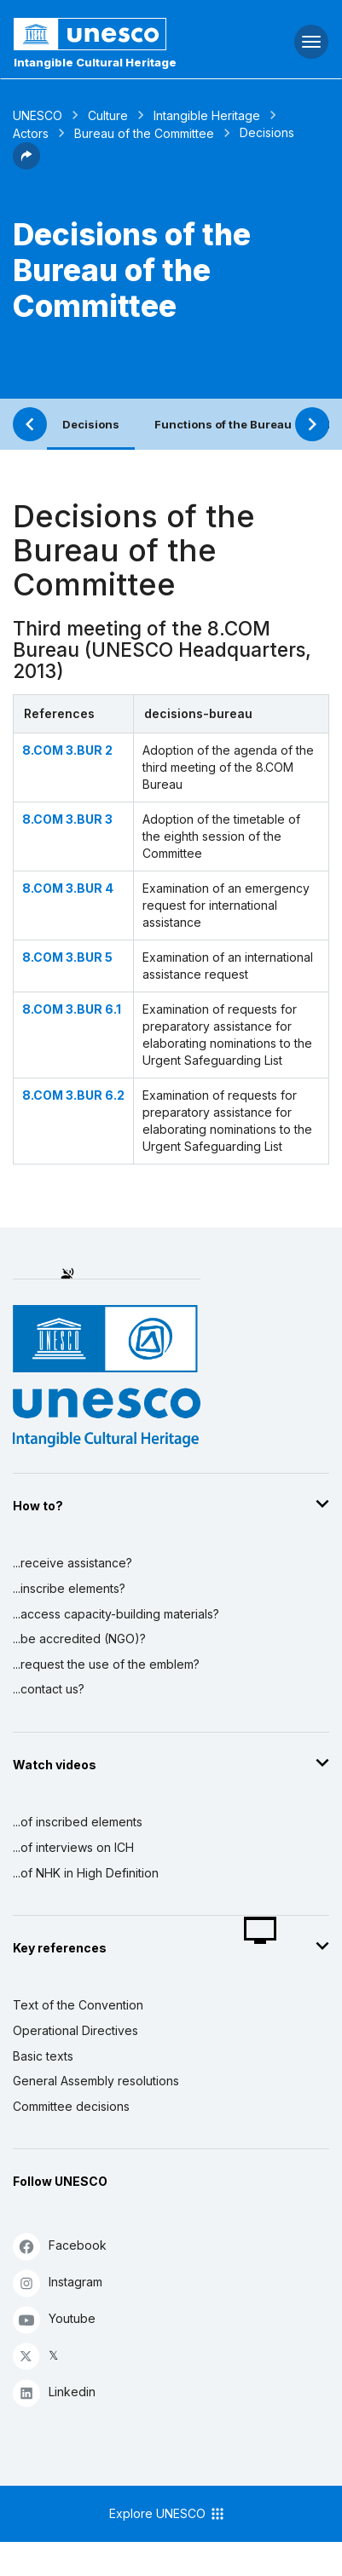 The width and height of the screenshot is (342, 2576). I want to click on access tv or display settings, so click(260, 1930).